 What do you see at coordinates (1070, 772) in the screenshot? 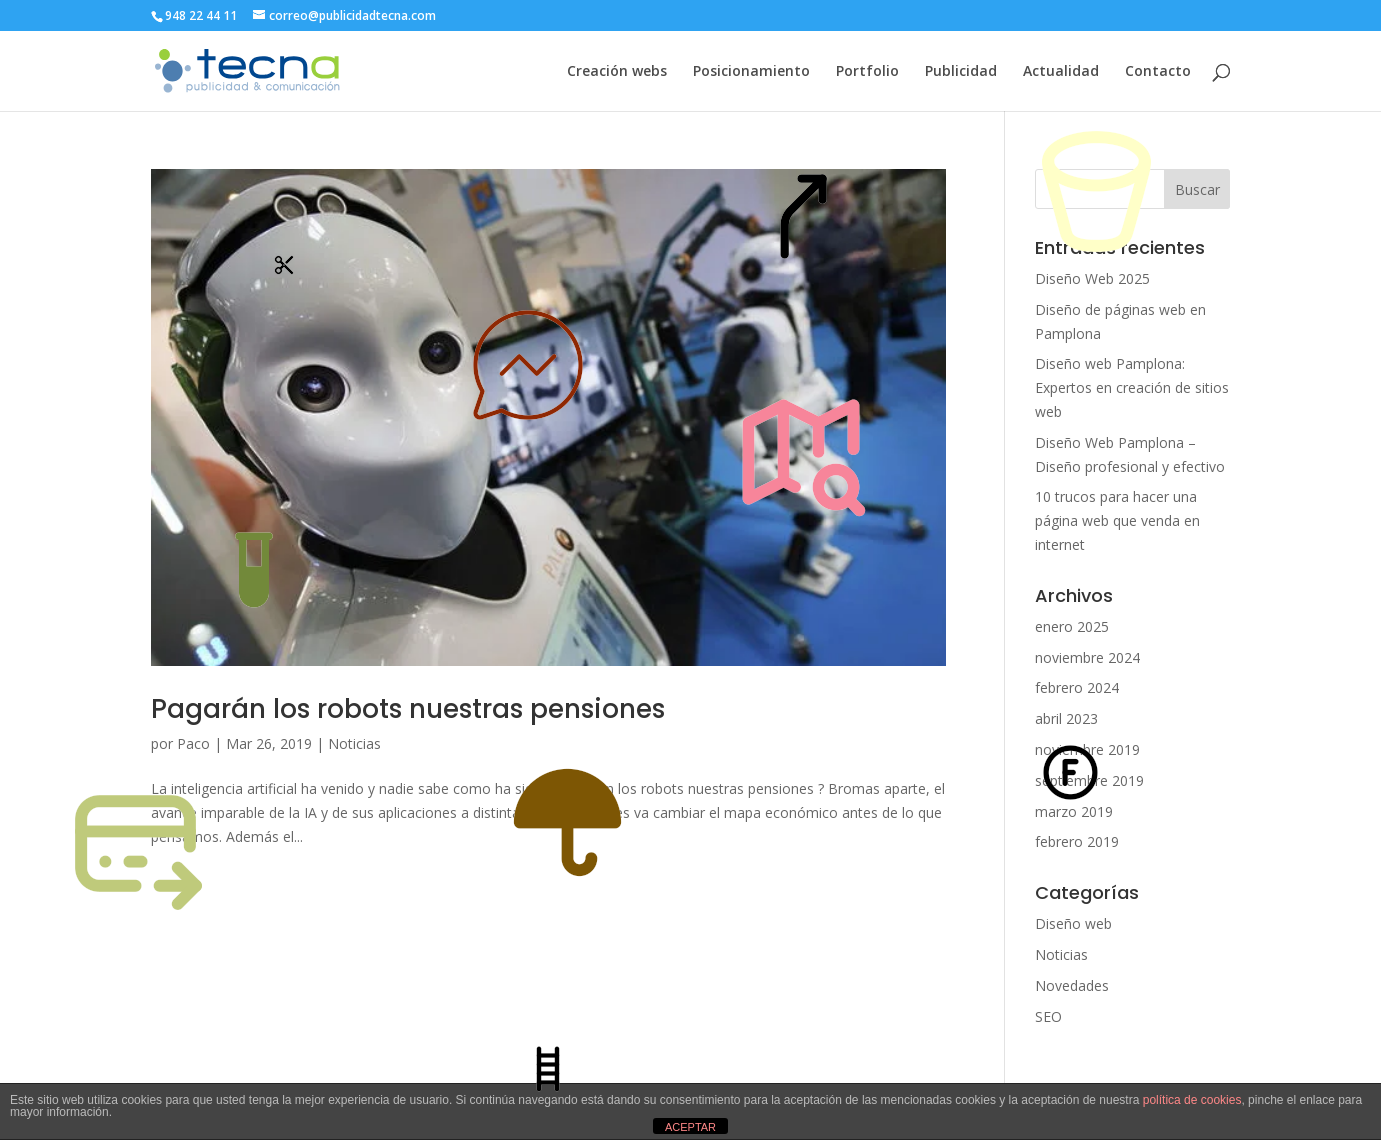
I see `facebook shortcut or social sharing` at bounding box center [1070, 772].